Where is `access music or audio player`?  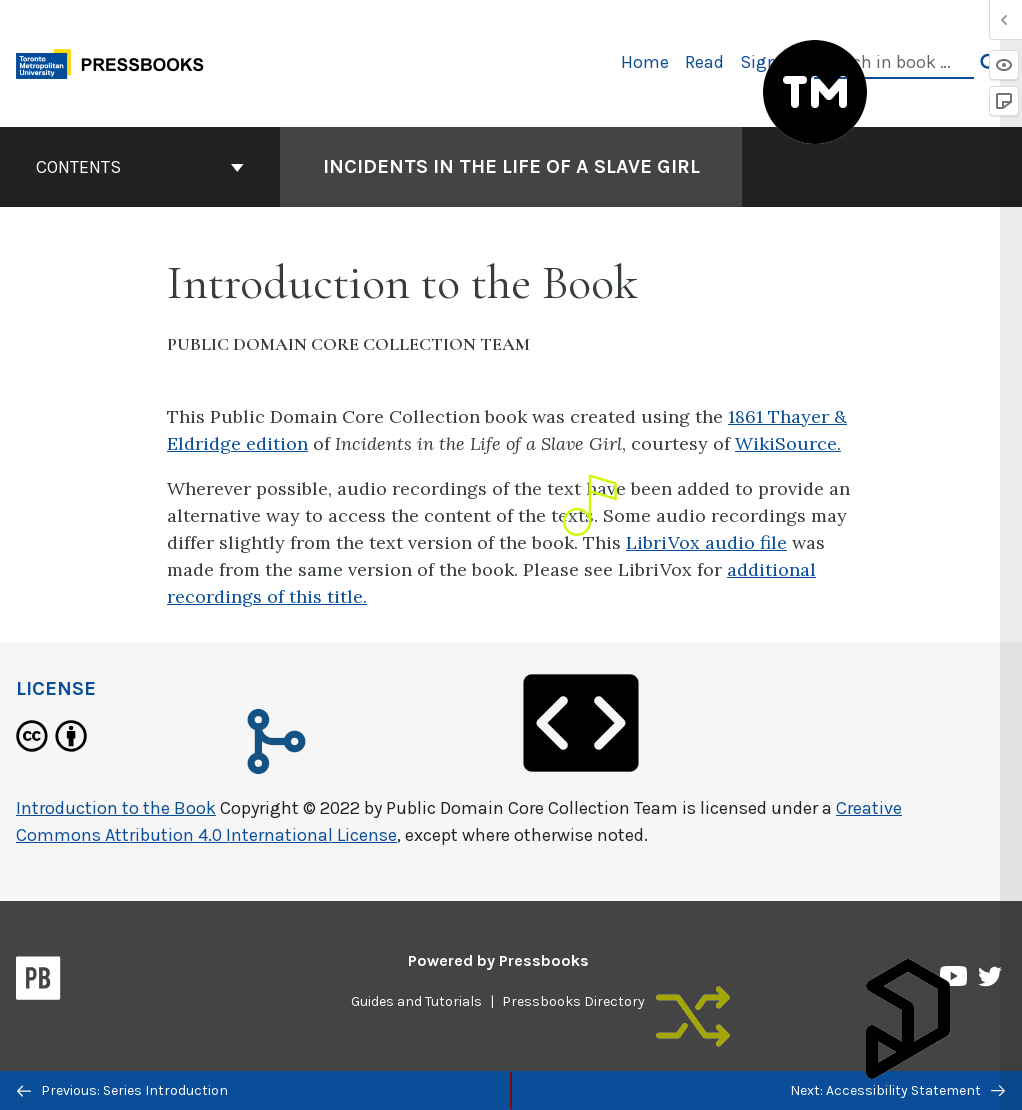 access music or audio player is located at coordinates (590, 504).